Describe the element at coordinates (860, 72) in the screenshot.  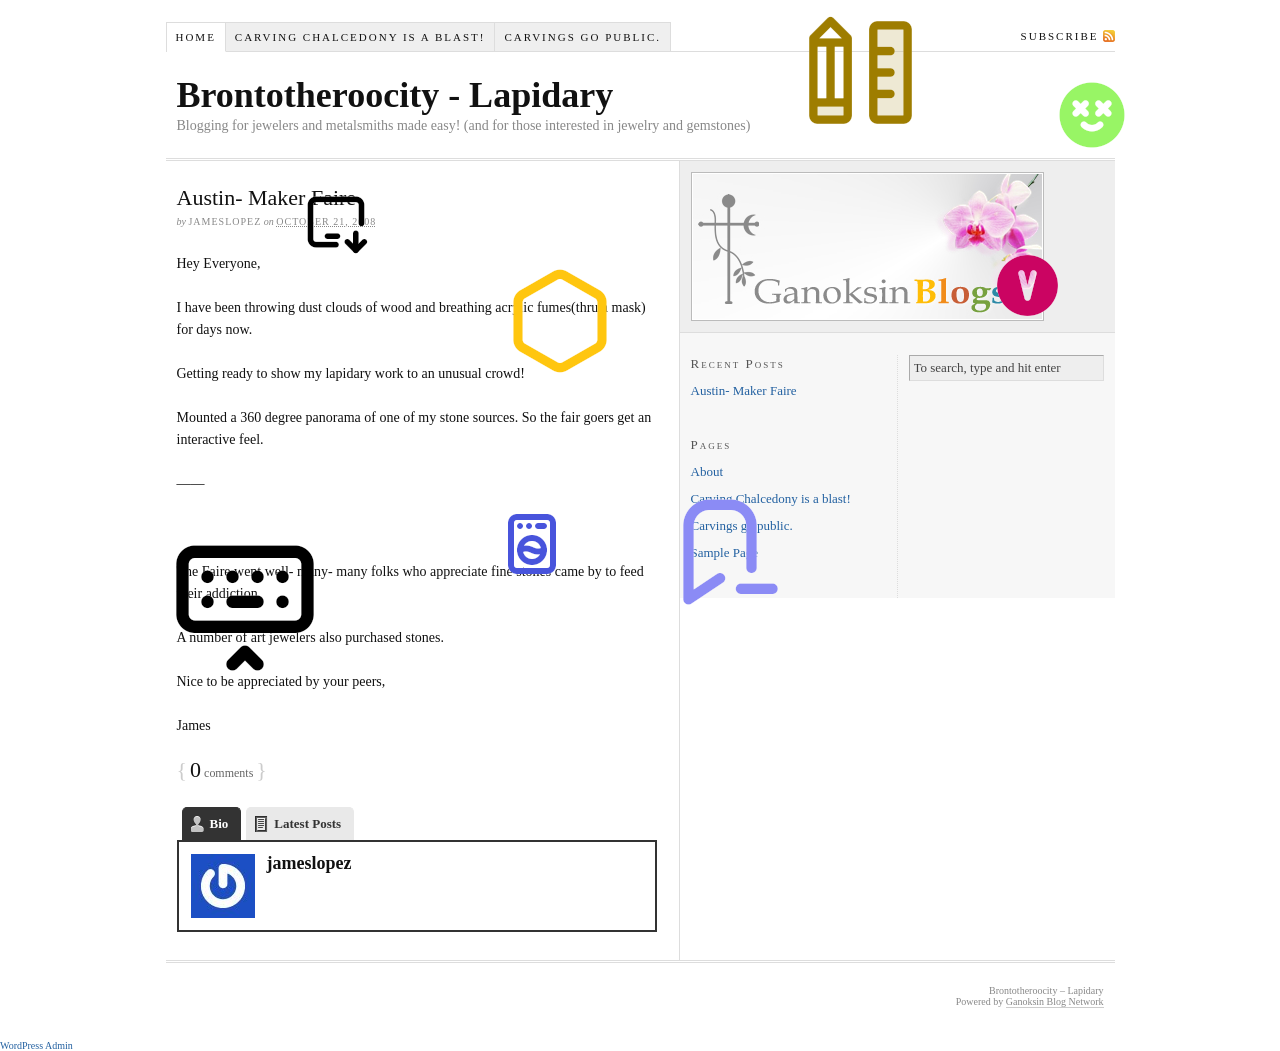
I see `access design or editing tools` at that location.